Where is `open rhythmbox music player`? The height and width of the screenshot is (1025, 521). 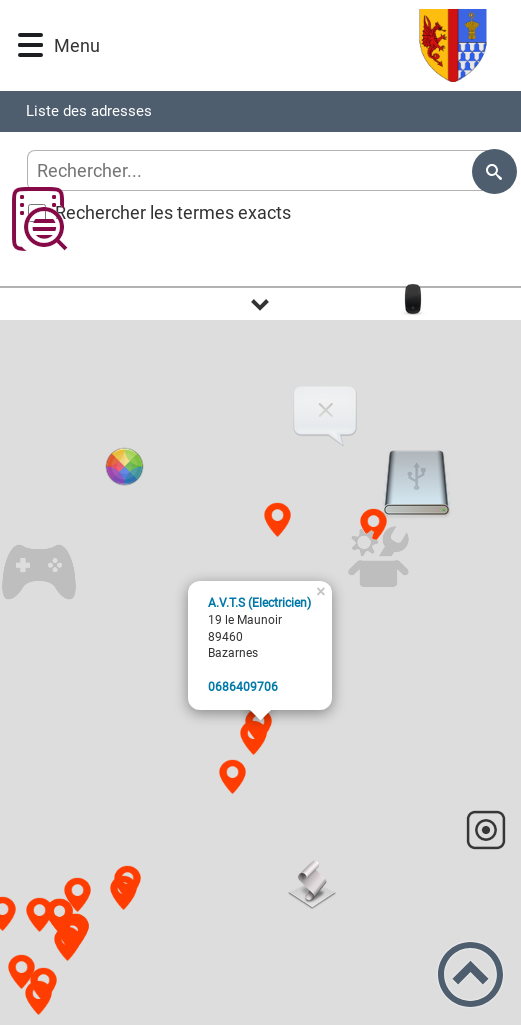
open rhythmbox music player is located at coordinates (486, 830).